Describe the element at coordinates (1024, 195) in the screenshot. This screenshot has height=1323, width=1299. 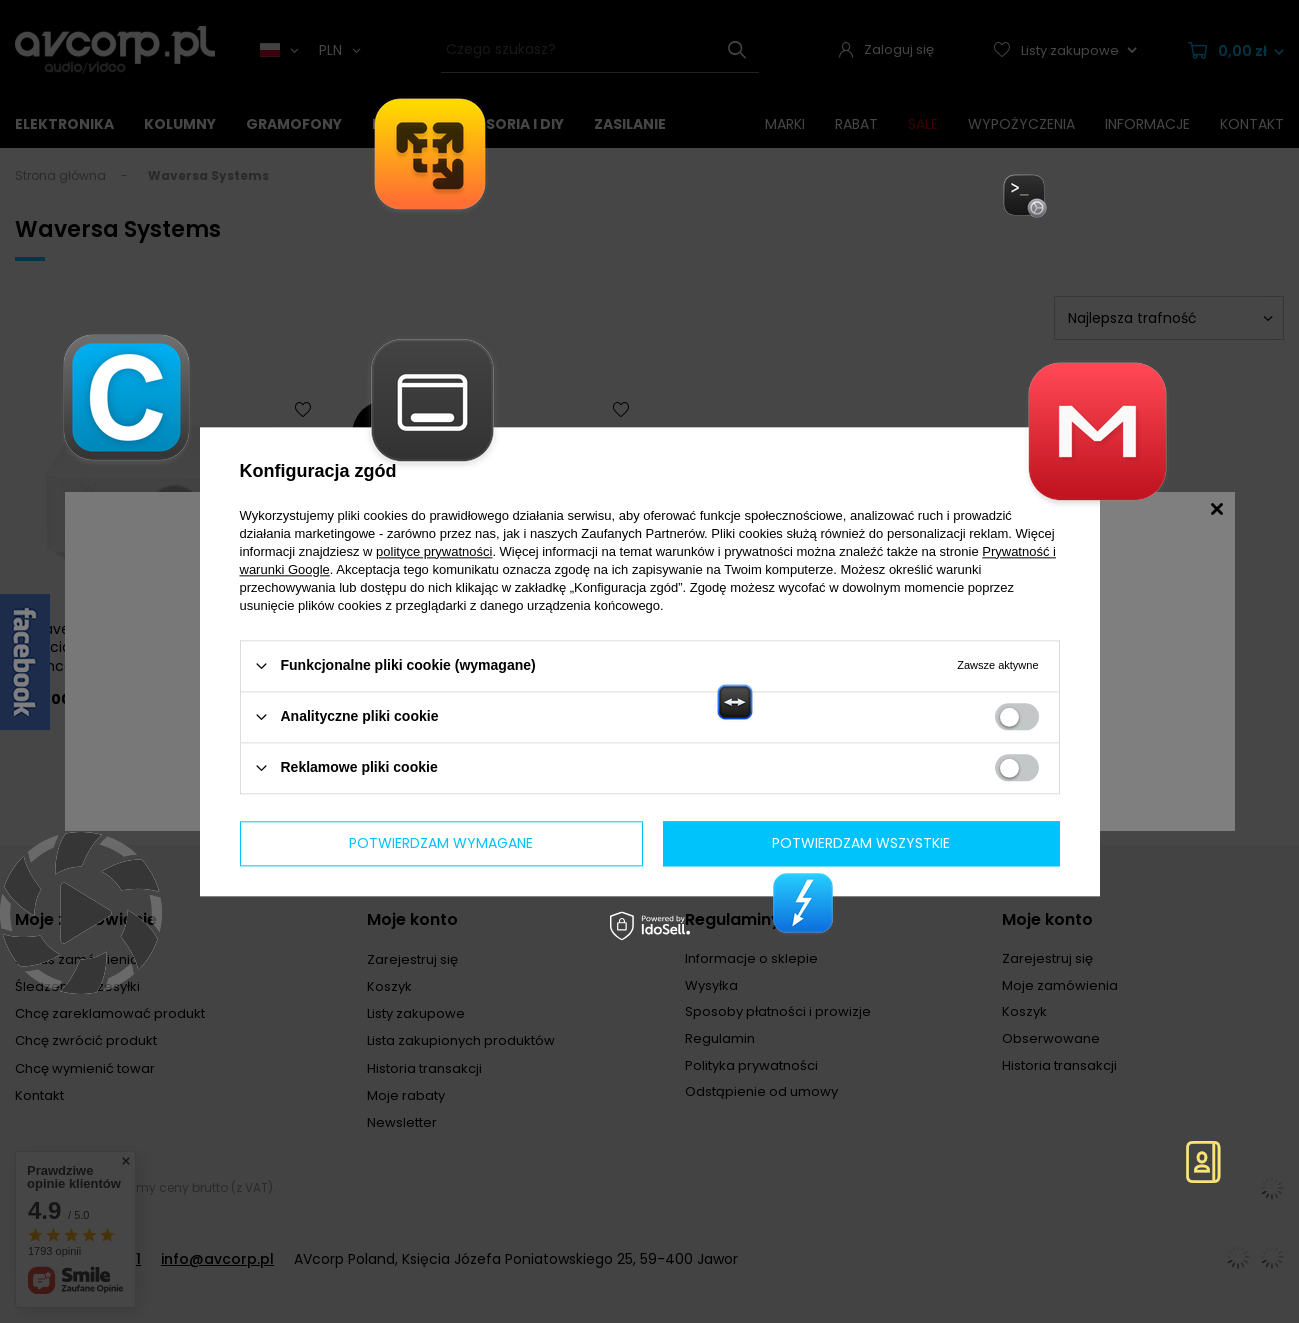
I see `open terminal preferences or settings` at that location.